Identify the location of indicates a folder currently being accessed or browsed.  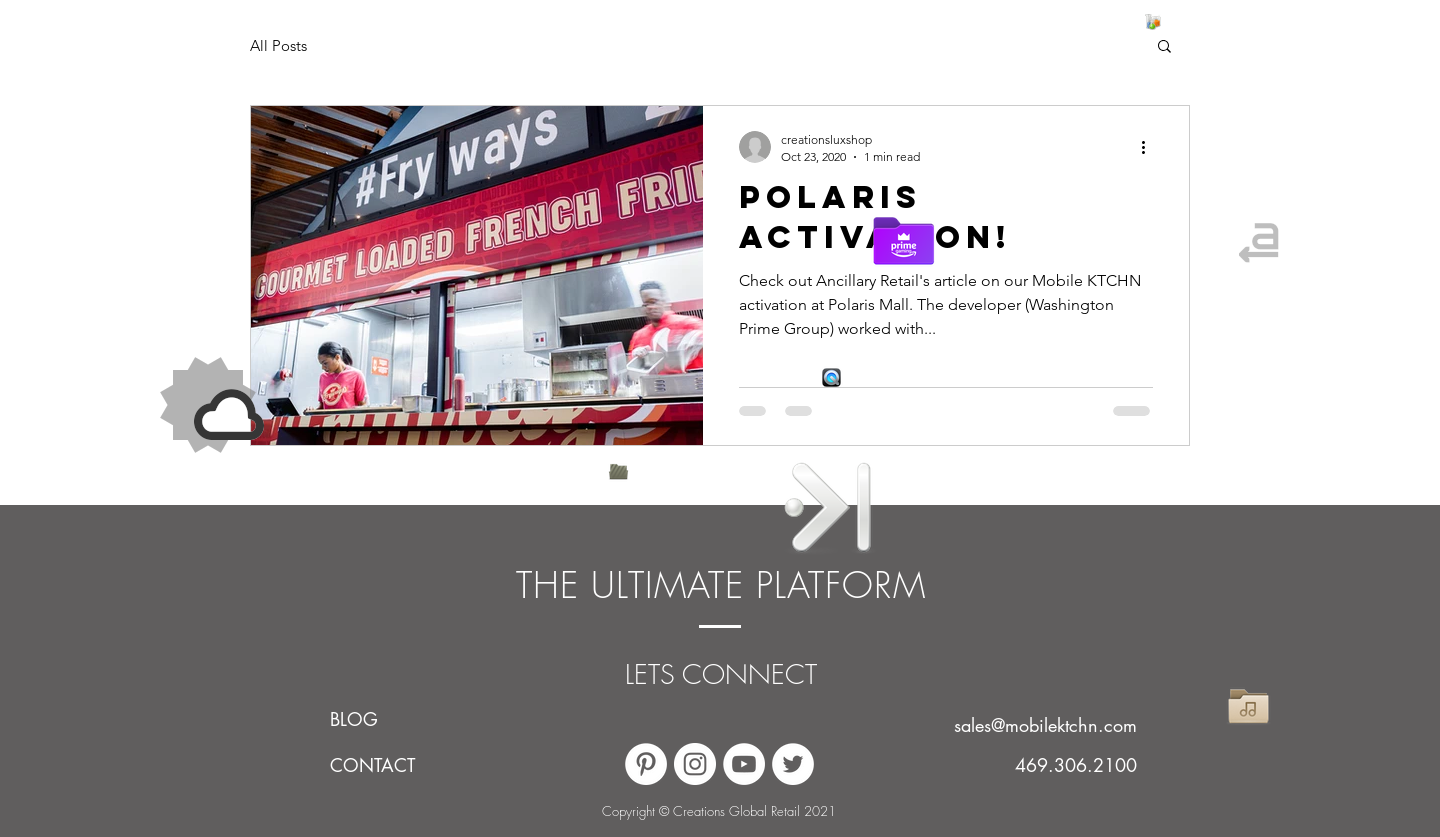
(618, 472).